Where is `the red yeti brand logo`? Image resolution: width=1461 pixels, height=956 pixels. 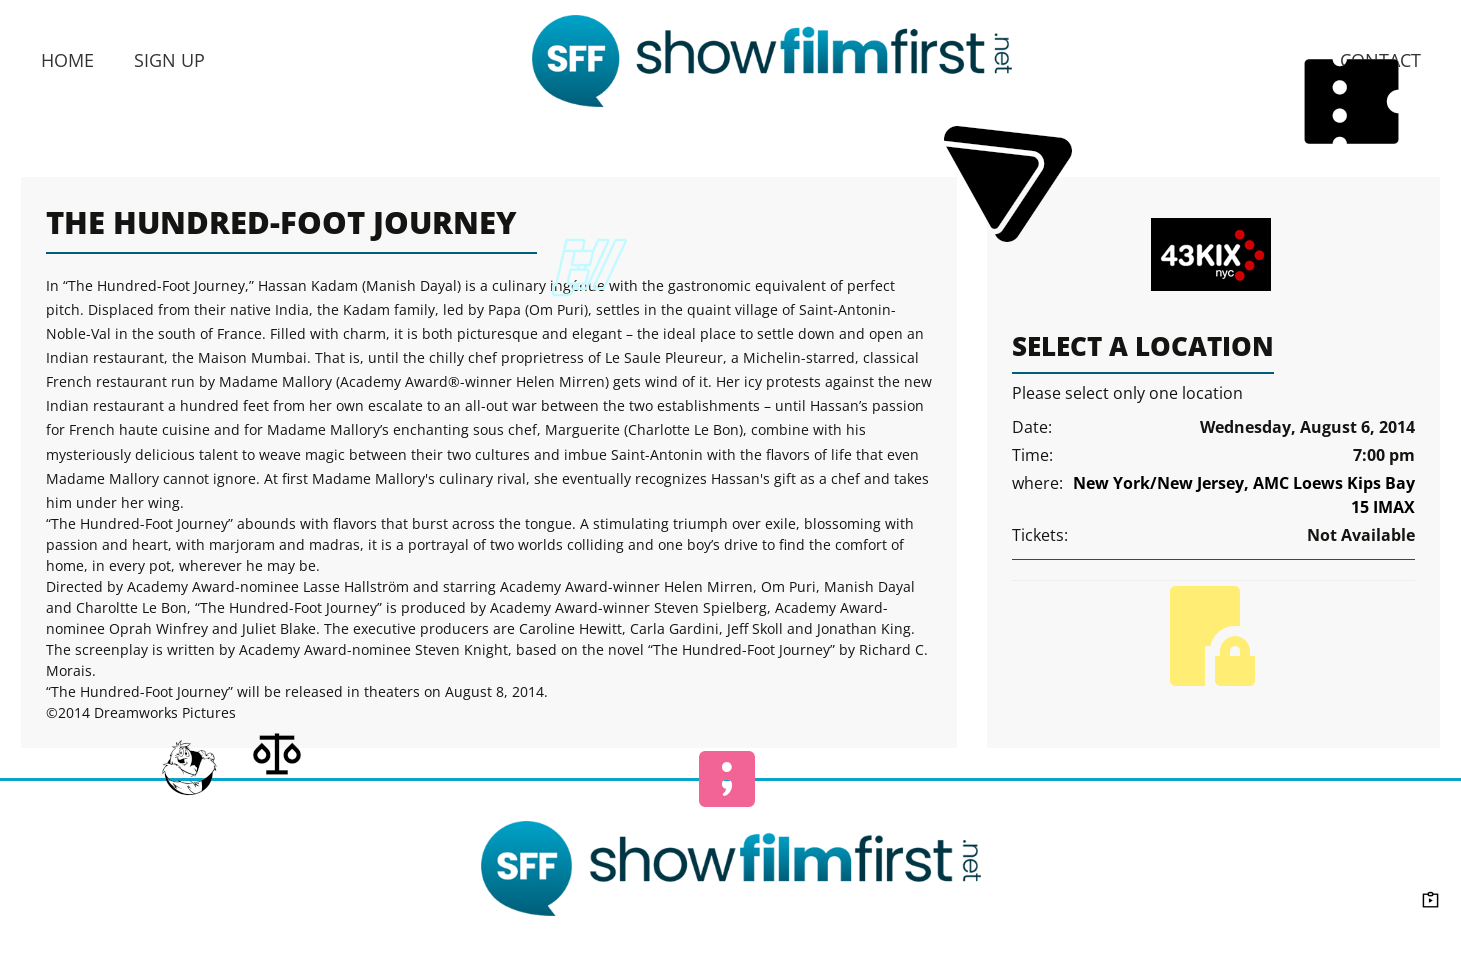
the red yeti brand logo is located at coordinates (189, 767).